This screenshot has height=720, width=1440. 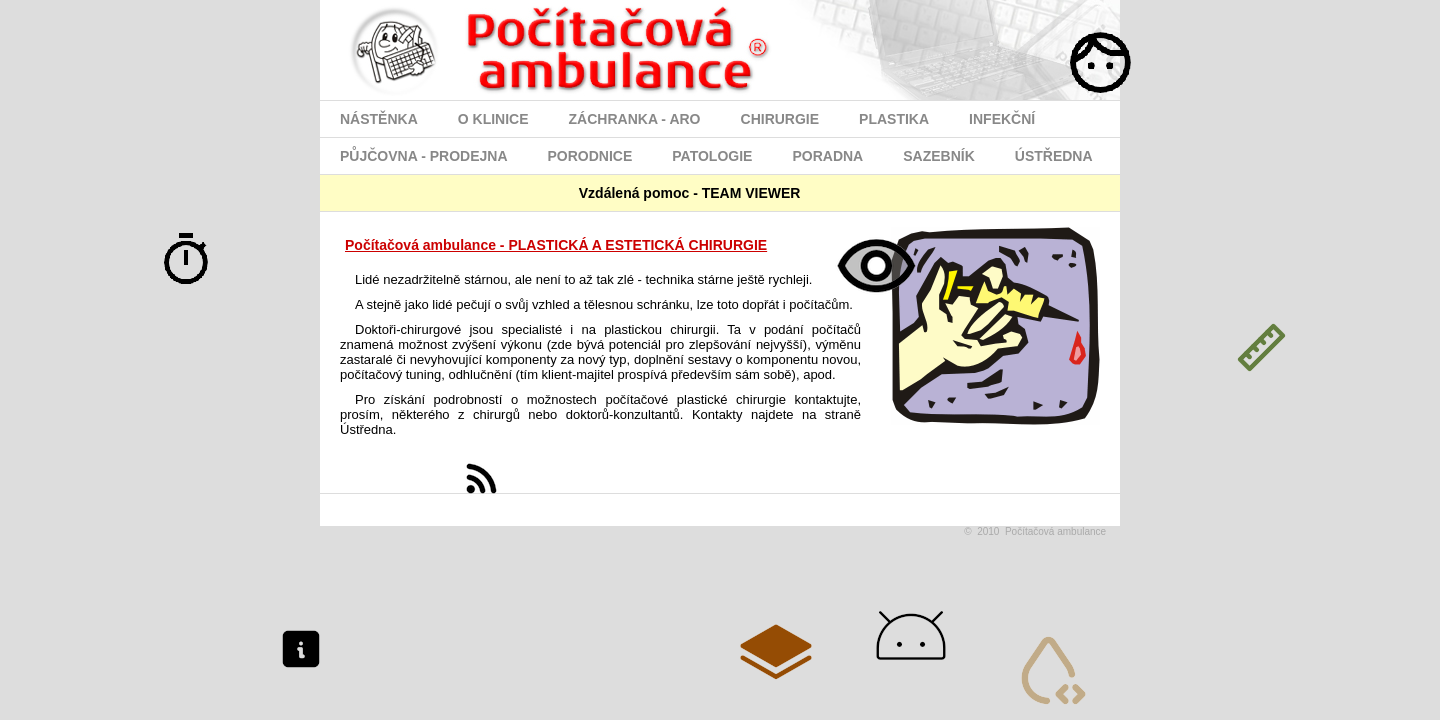 I want to click on subscribe to RSS feed updates, so click(x=482, y=478).